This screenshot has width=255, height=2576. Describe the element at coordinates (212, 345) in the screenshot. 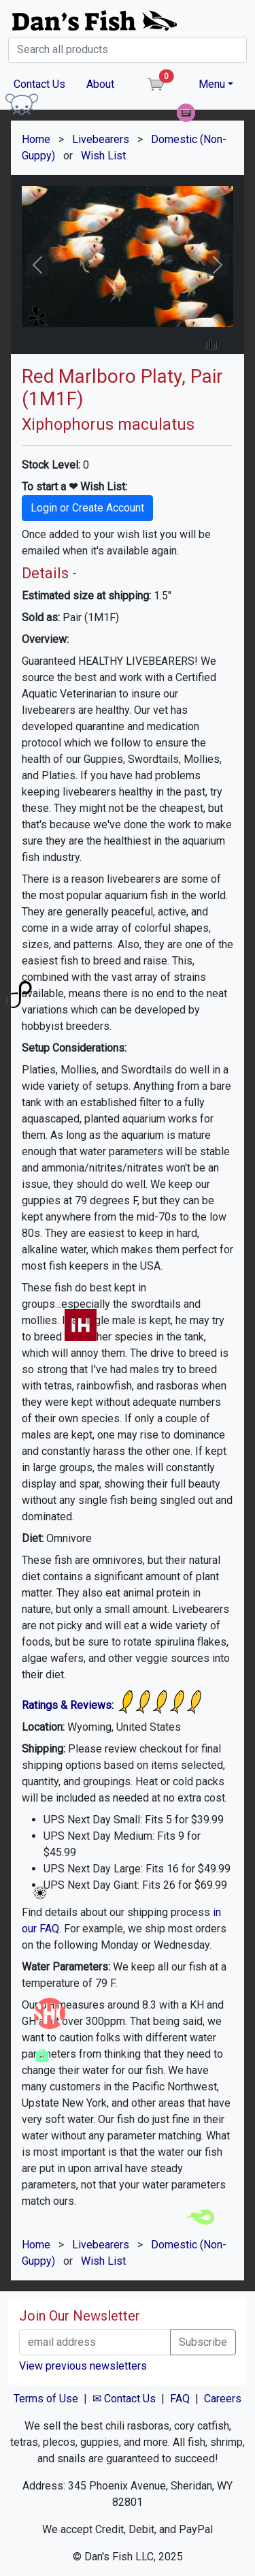

I see `open rhythm music streaming app` at that location.